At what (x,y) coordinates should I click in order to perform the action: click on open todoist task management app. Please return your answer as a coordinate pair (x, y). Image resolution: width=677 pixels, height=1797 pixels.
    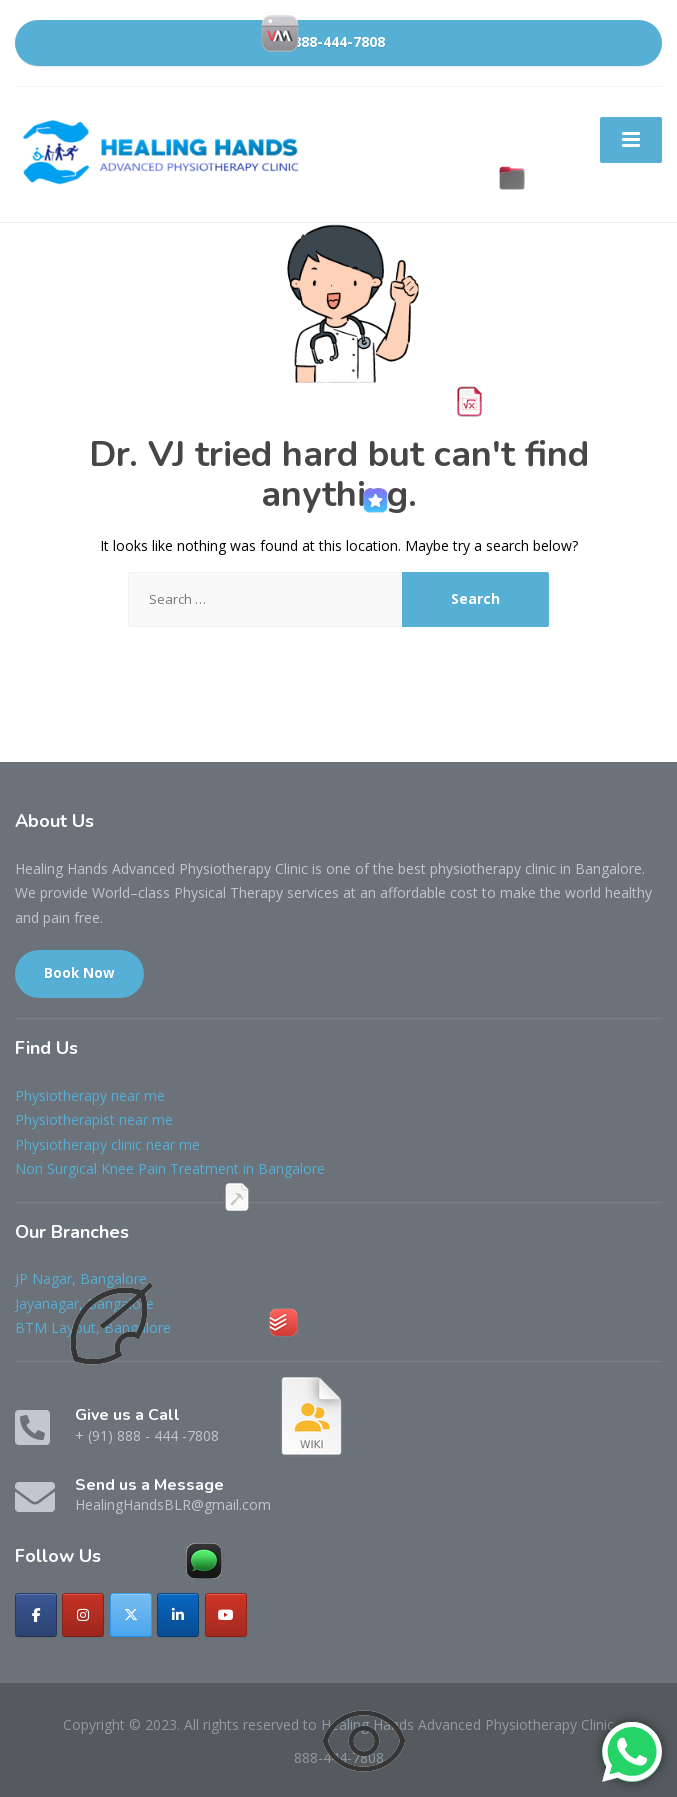
    Looking at the image, I should click on (283, 1322).